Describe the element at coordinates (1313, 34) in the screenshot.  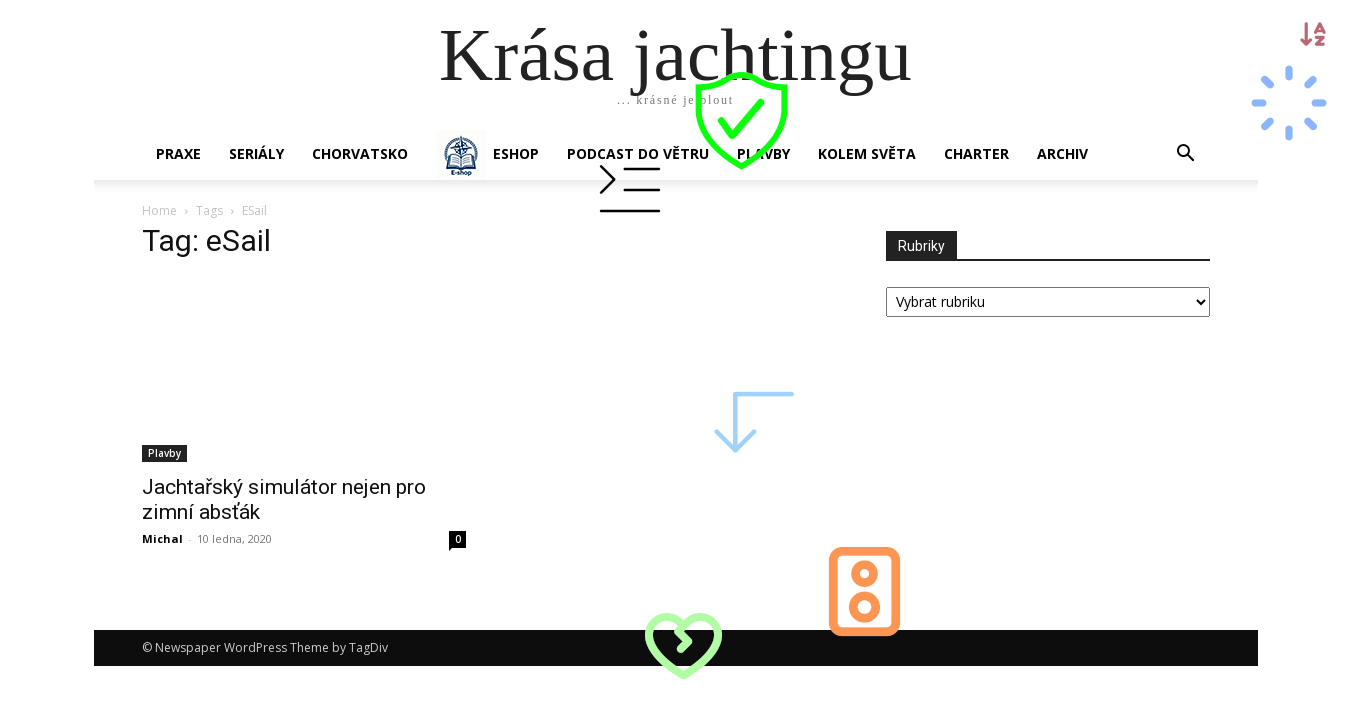
I see `sort items alphabetically from A to Z` at that location.